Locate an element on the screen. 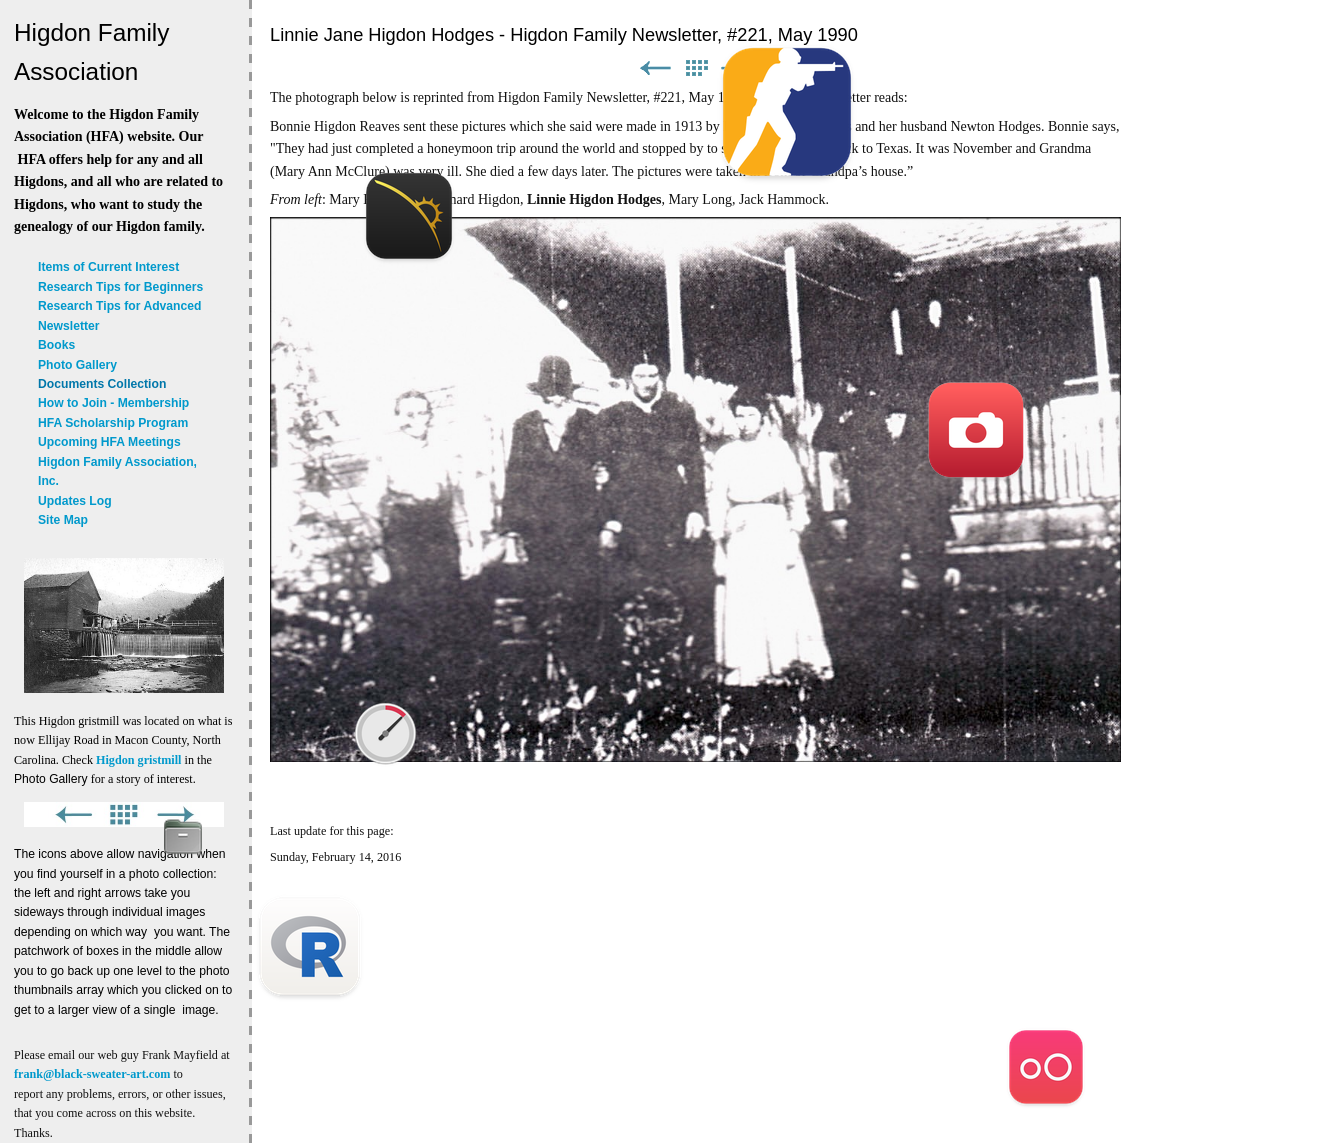  open sysprof system profiler application is located at coordinates (385, 733).